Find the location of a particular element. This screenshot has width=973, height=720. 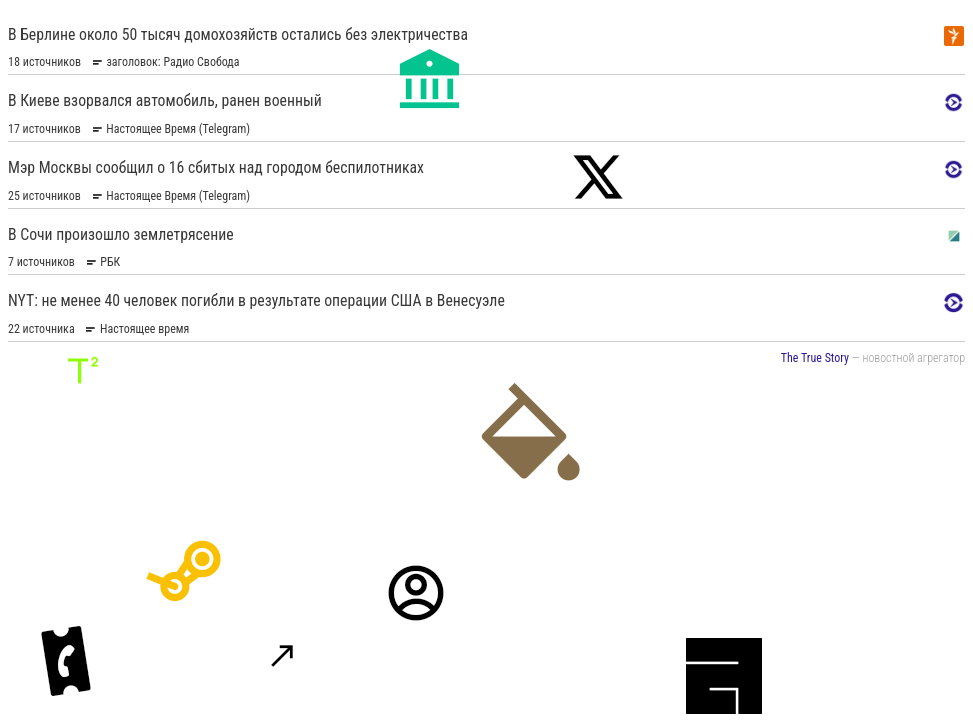

open Steam gaming platform is located at coordinates (184, 570).